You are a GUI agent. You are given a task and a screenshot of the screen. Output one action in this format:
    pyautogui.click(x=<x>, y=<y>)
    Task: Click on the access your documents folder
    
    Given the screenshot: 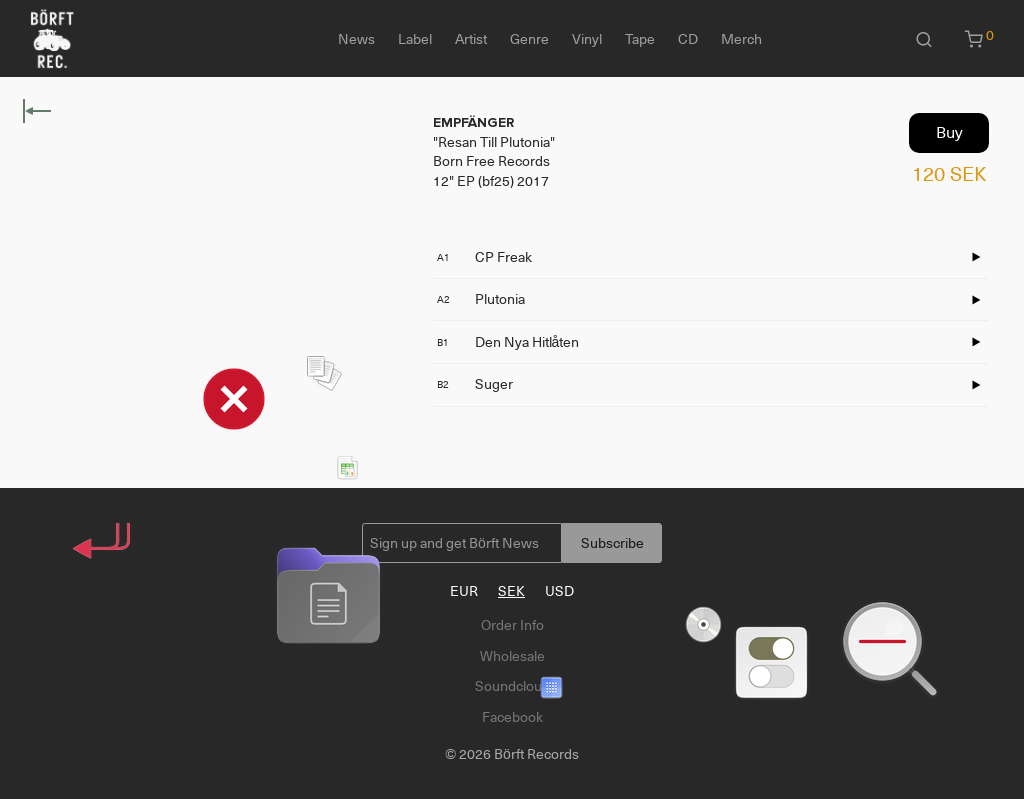 What is the action you would take?
    pyautogui.click(x=324, y=373)
    